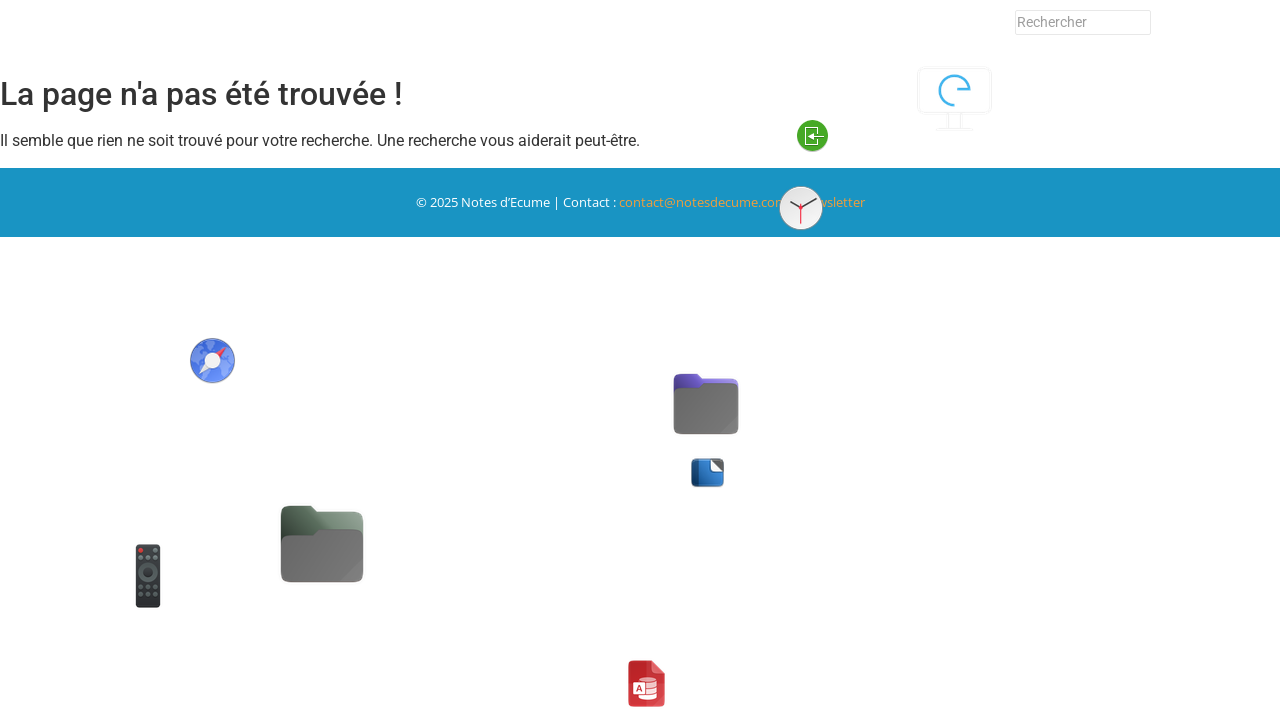  I want to click on access date and time settings, so click(801, 208).